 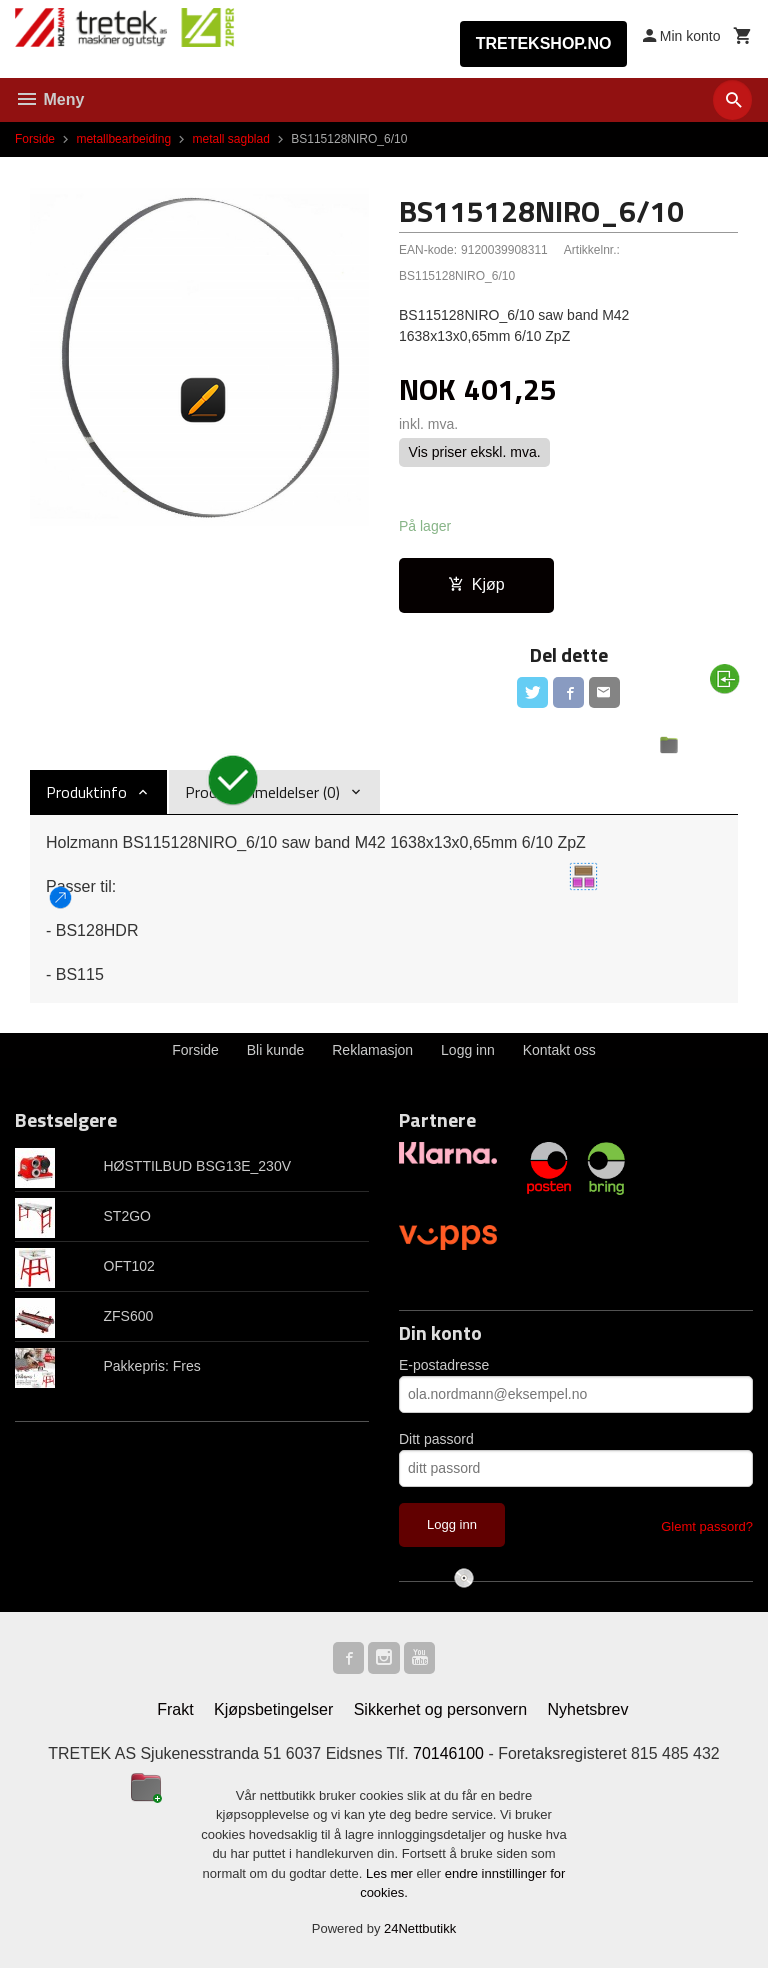 I want to click on select all items in the current view, so click(x=583, y=876).